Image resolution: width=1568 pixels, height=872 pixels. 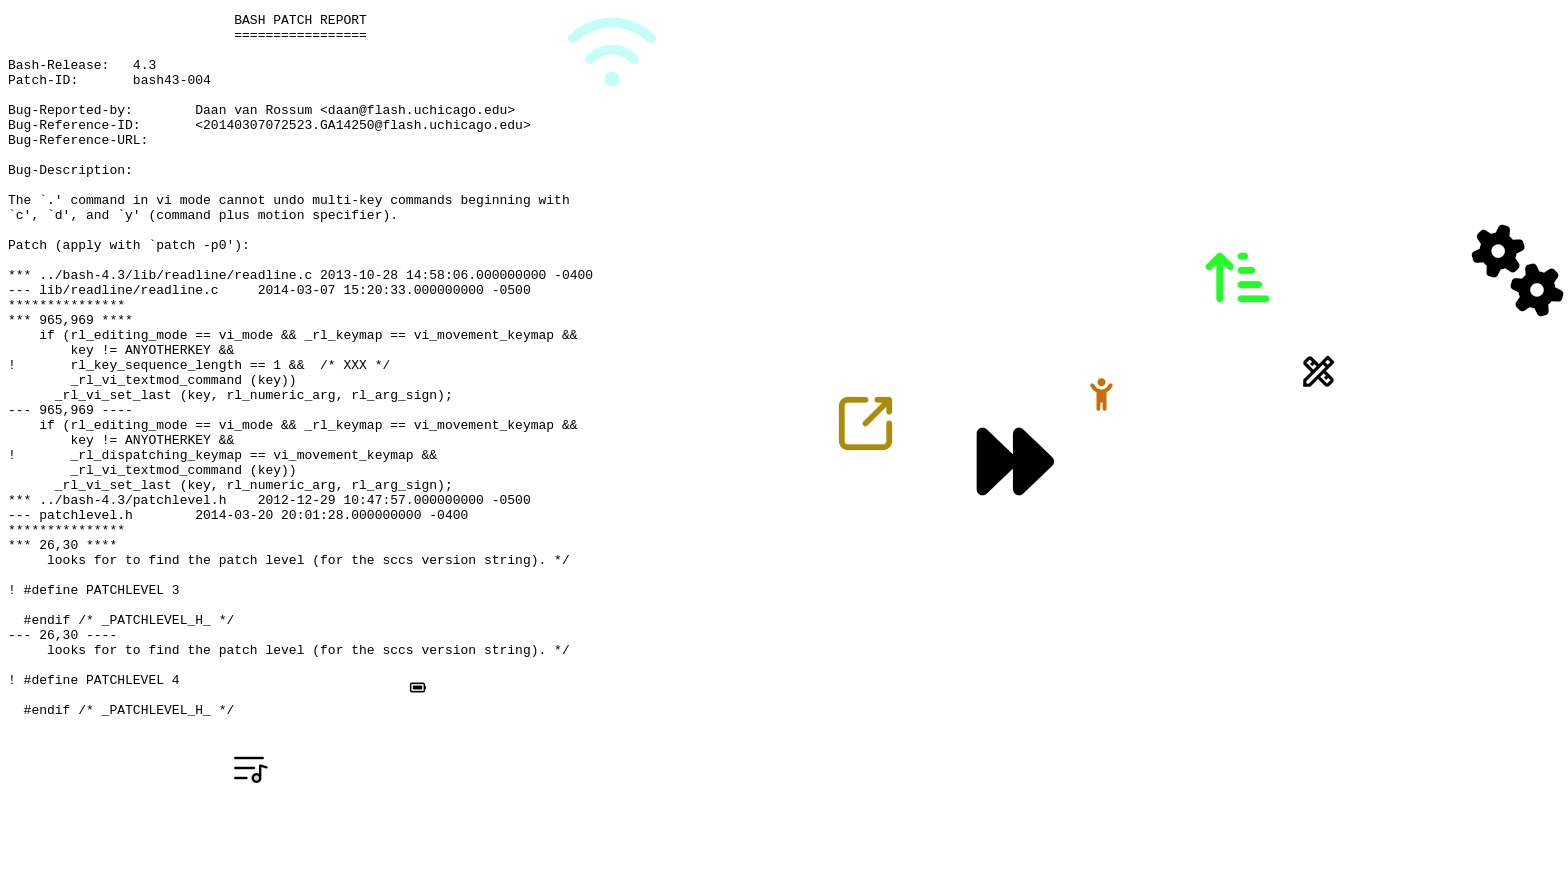 I want to click on indicates child-friendly content or features, so click(x=1101, y=394).